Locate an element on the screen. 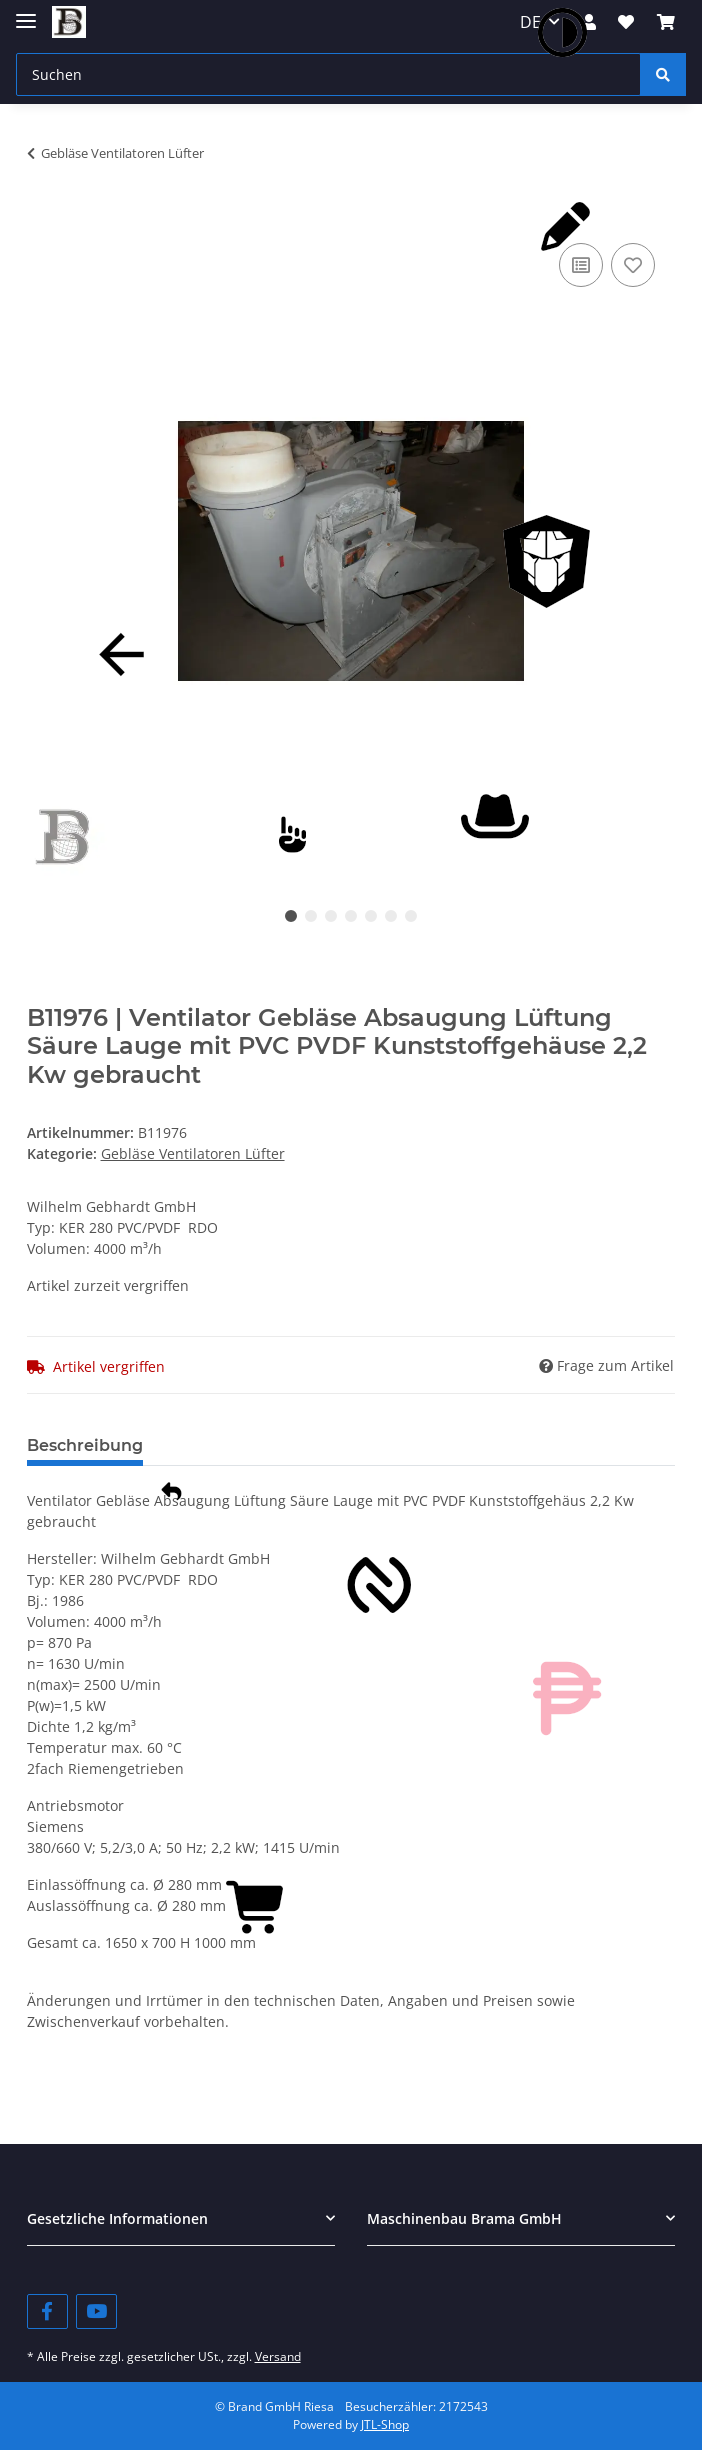 The image size is (702, 2450). view your shopping cart is located at coordinates (258, 1908).